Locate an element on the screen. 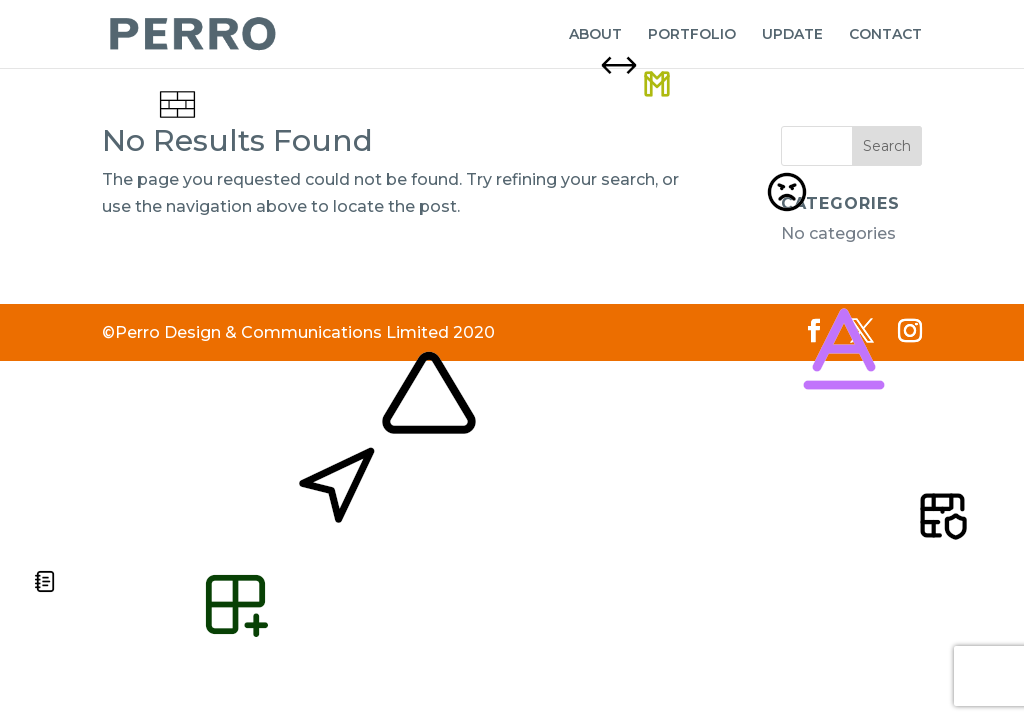  open Gmail app is located at coordinates (657, 84).